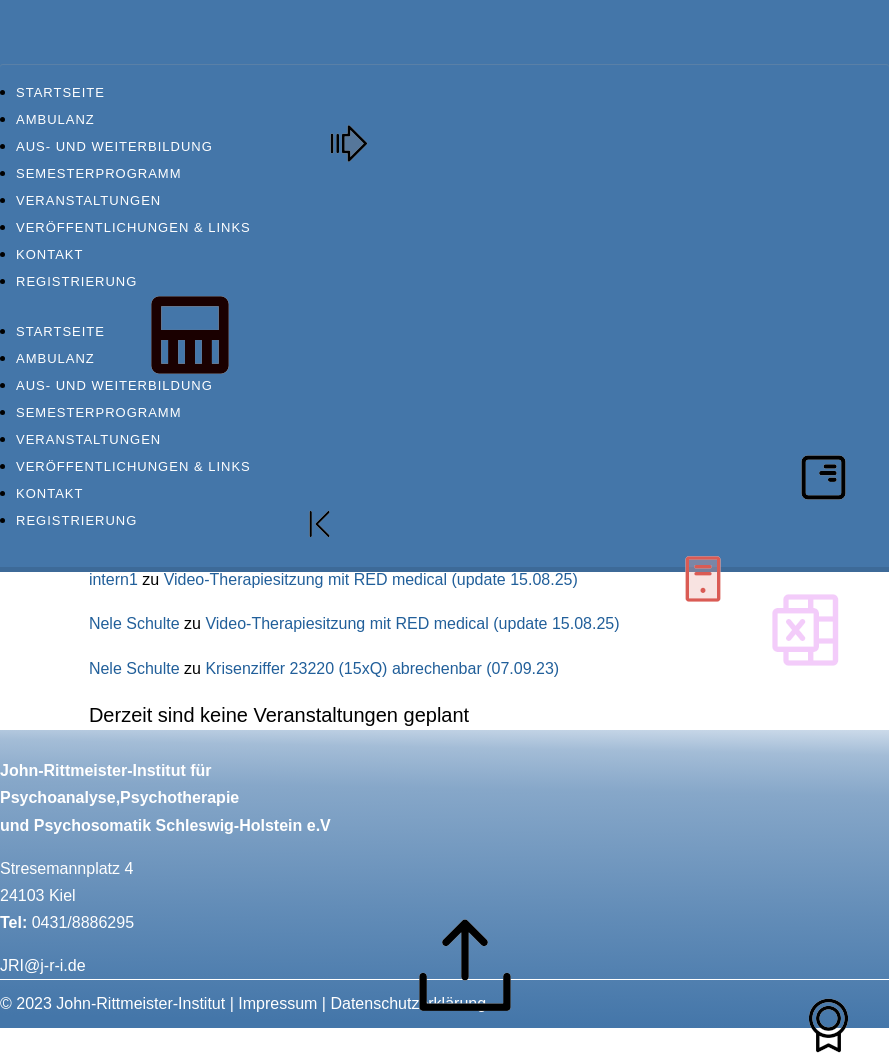 This screenshot has width=889, height=1058. I want to click on upload a file or document, so click(465, 969).